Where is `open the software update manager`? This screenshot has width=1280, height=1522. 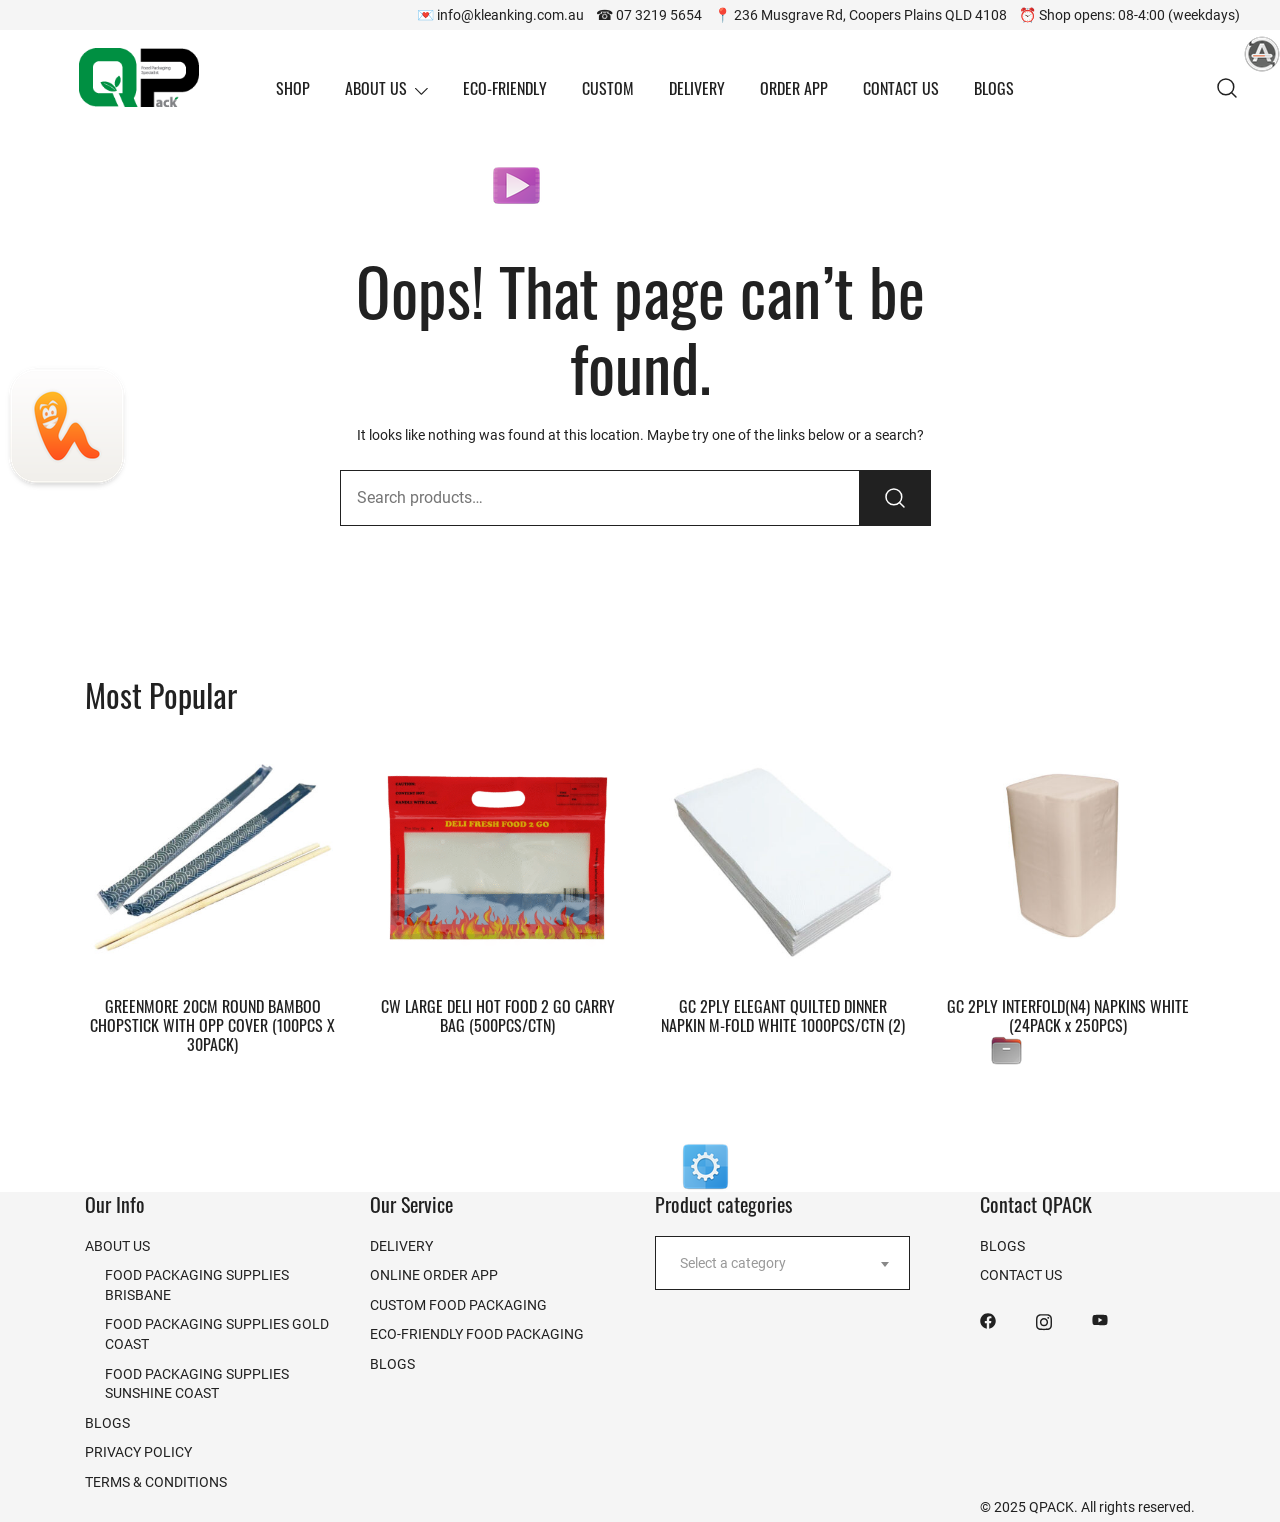
open the software update manager is located at coordinates (1262, 54).